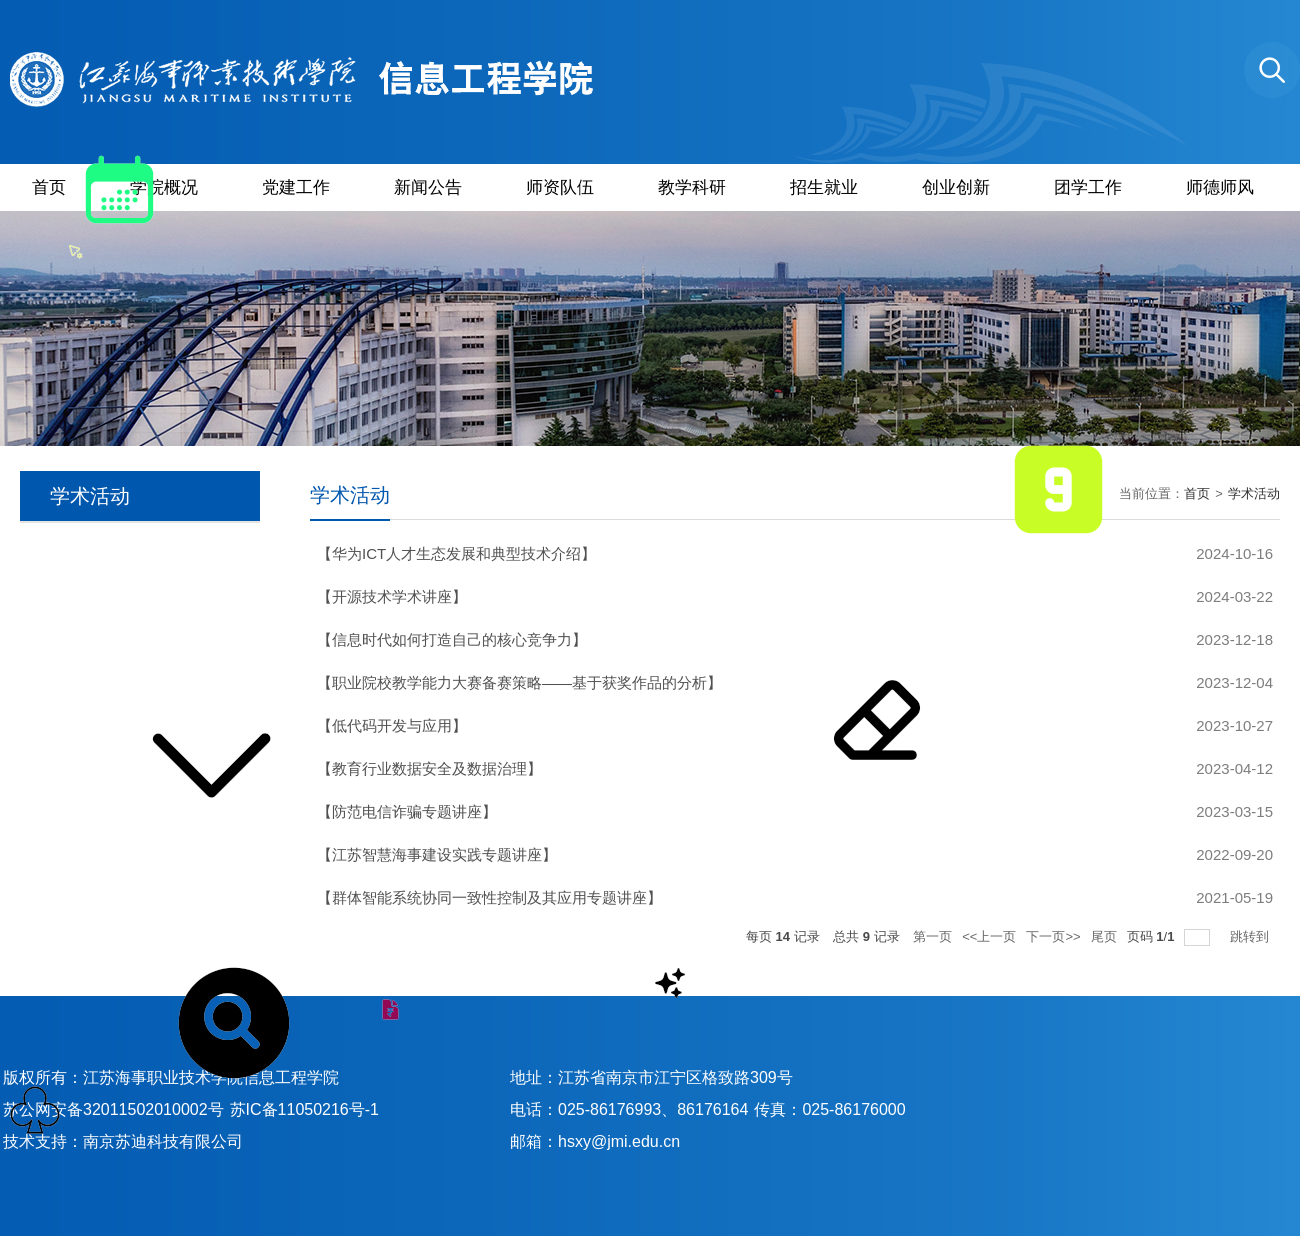 The width and height of the screenshot is (1300, 1236). I want to click on club suit symbol for card games, so click(35, 1111).